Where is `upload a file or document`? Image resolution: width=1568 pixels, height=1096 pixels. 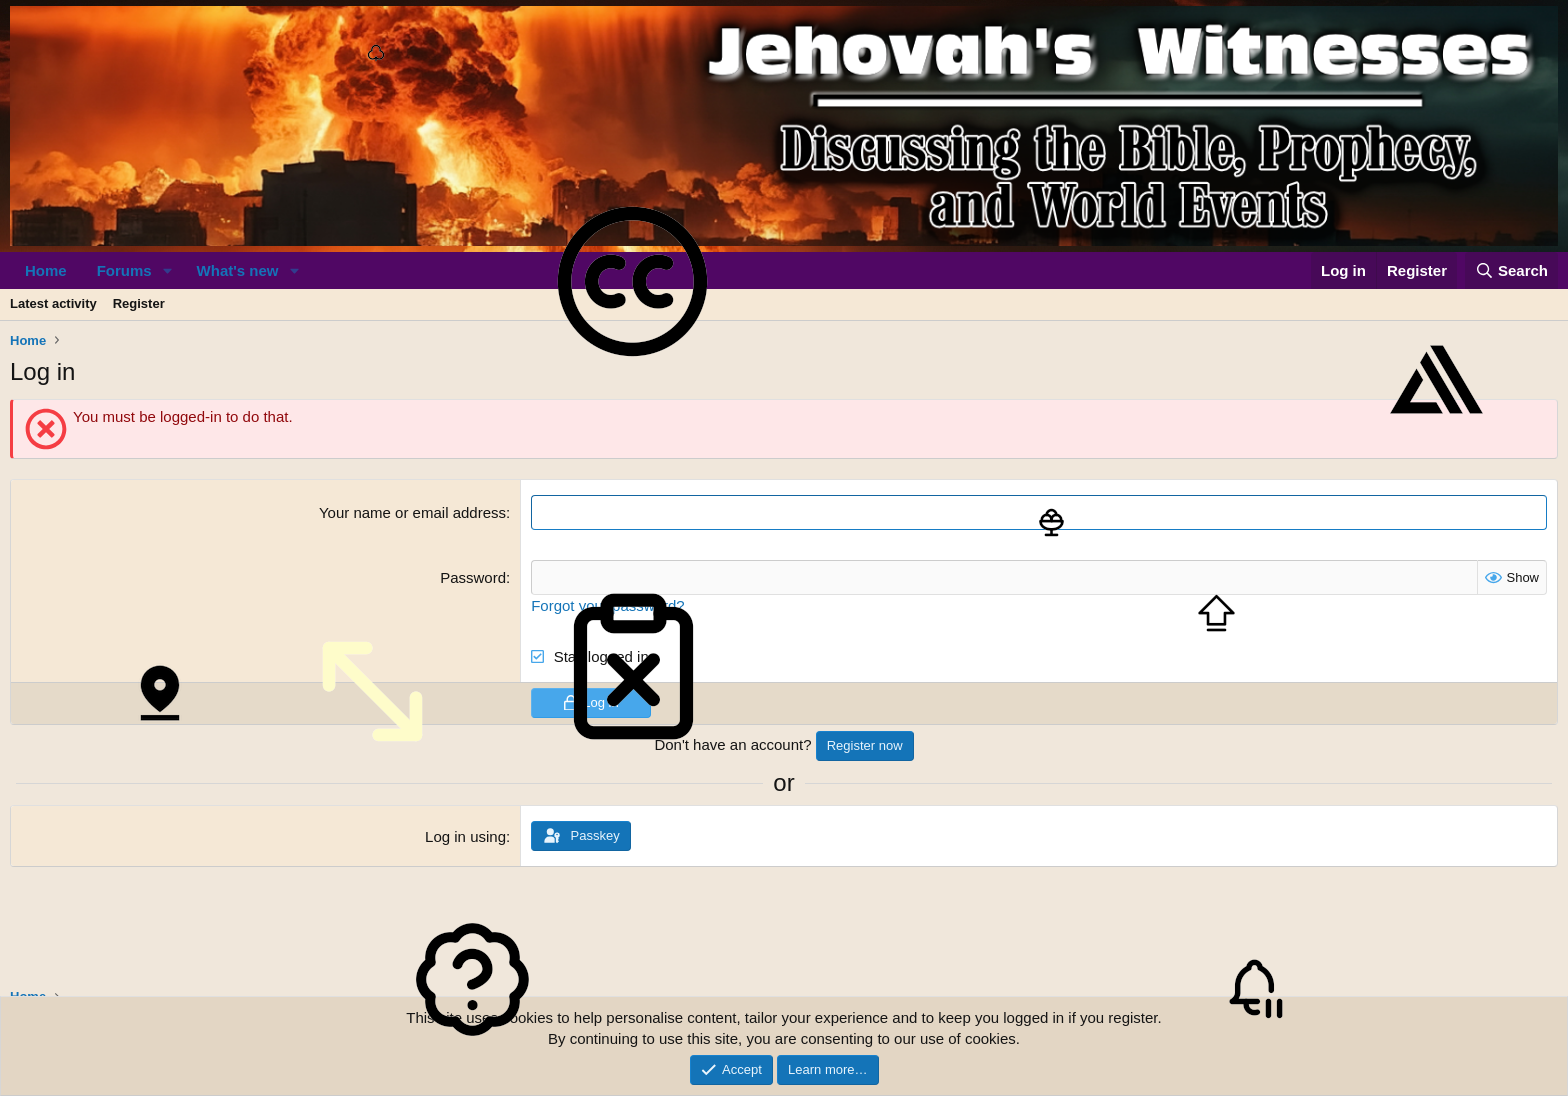 upload a file or document is located at coordinates (1216, 614).